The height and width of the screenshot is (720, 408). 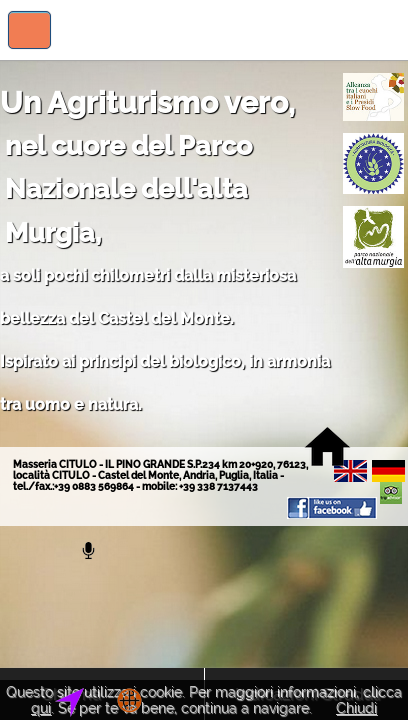 What do you see at coordinates (129, 700) in the screenshot?
I see `access website or browse the web` at bounding box center [129, 700].